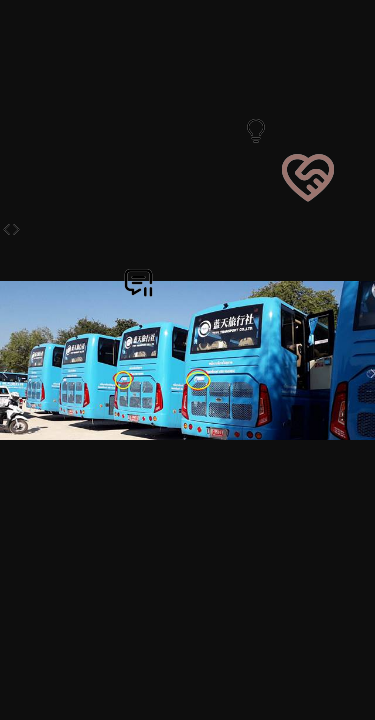  What do you see at coordinates (308, 177) in the screenshot?
I see `view community code of conduct` at bounding box center [308, 177].